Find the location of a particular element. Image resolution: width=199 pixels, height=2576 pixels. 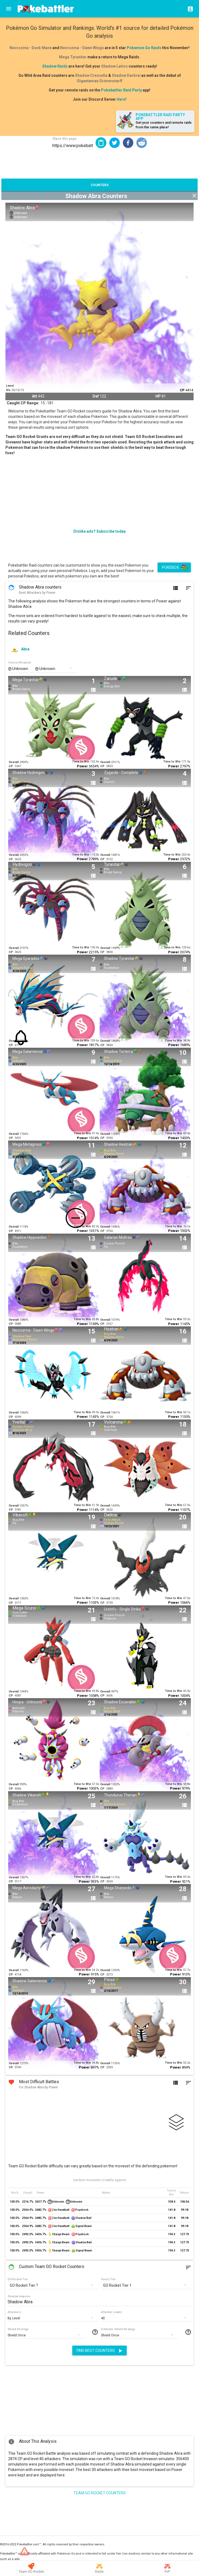

play or start media content is located at coordinates (24, 2551).